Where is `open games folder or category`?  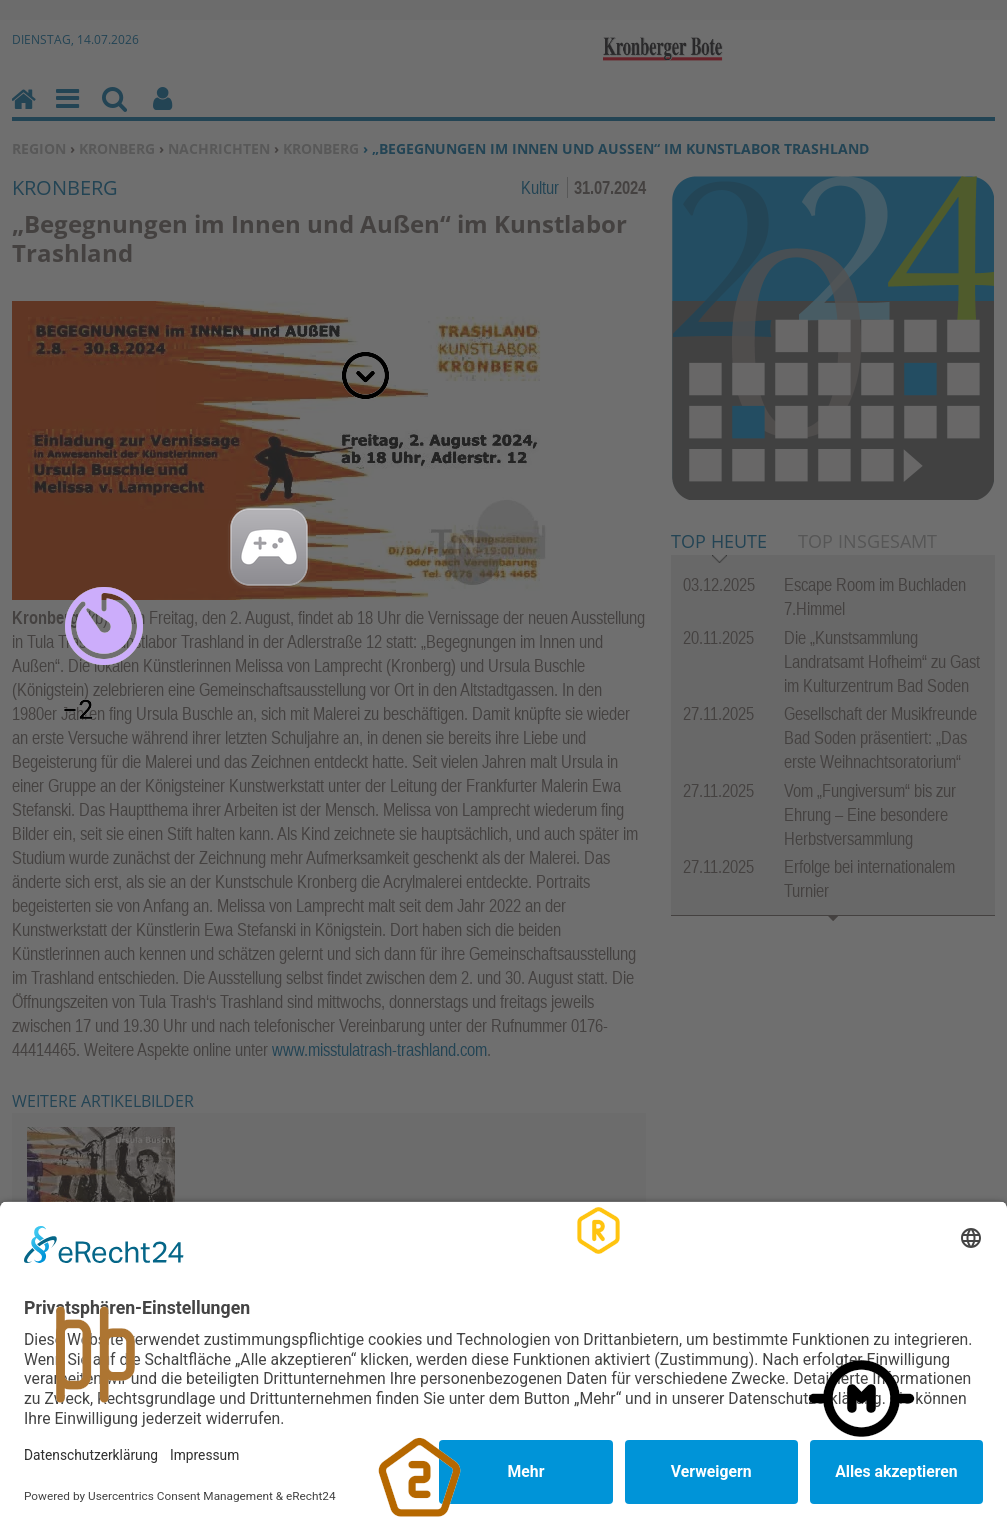
open games folder or category is located at coordinates (269, 547).